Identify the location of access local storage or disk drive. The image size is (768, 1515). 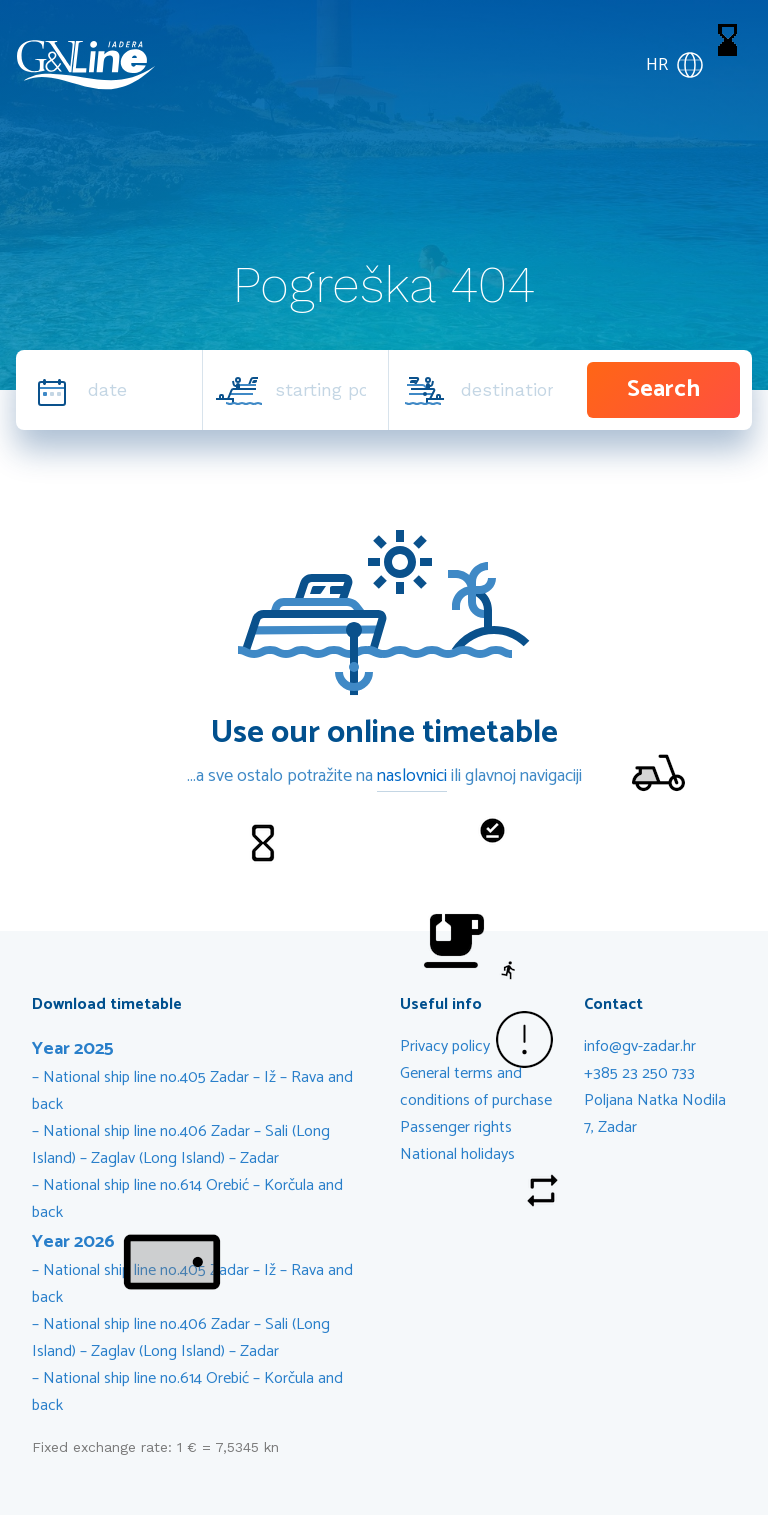
(172, 1262).